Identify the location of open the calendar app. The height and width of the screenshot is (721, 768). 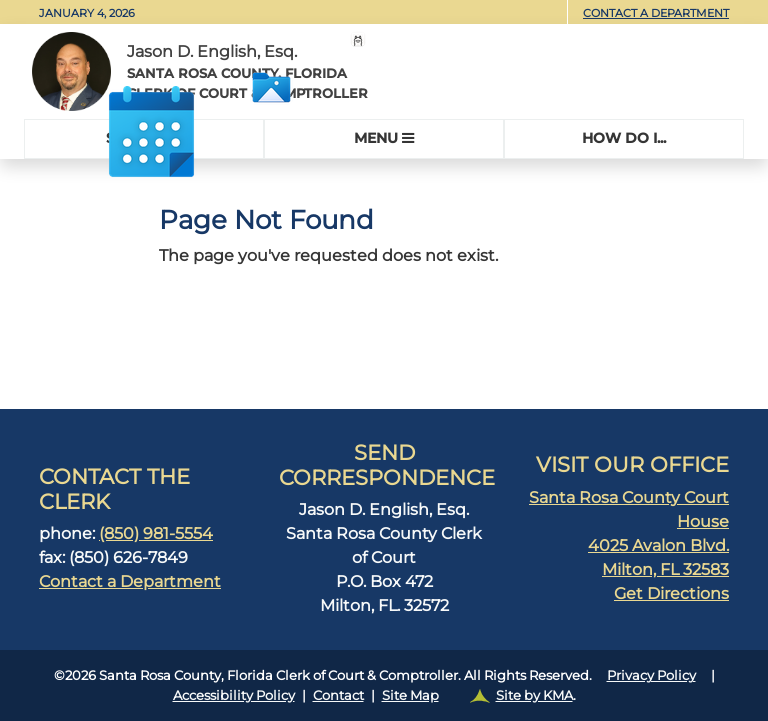
(151, 134).